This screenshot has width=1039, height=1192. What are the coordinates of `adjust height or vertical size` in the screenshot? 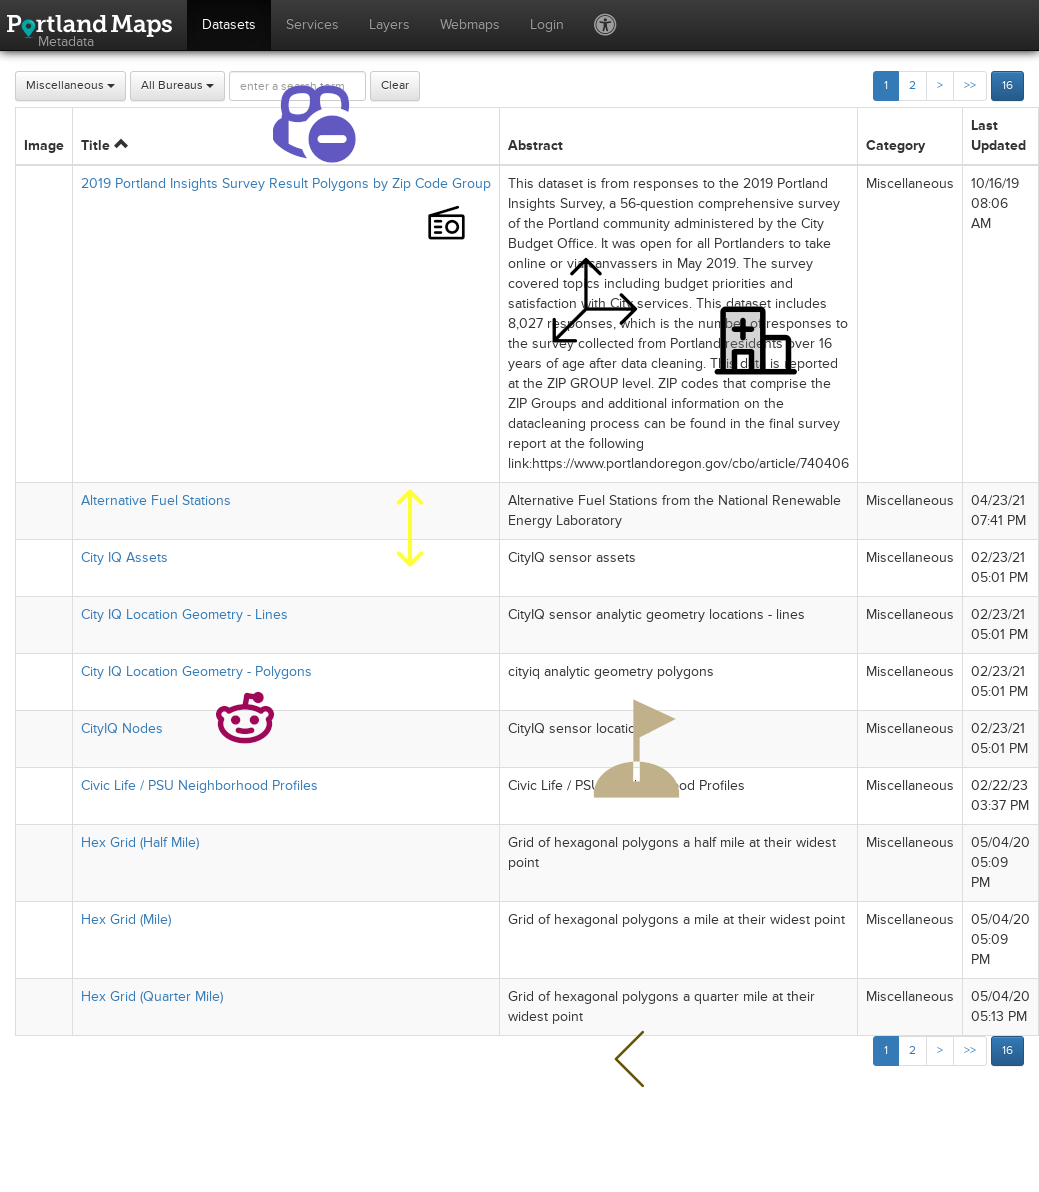 It's located at (410, 528).